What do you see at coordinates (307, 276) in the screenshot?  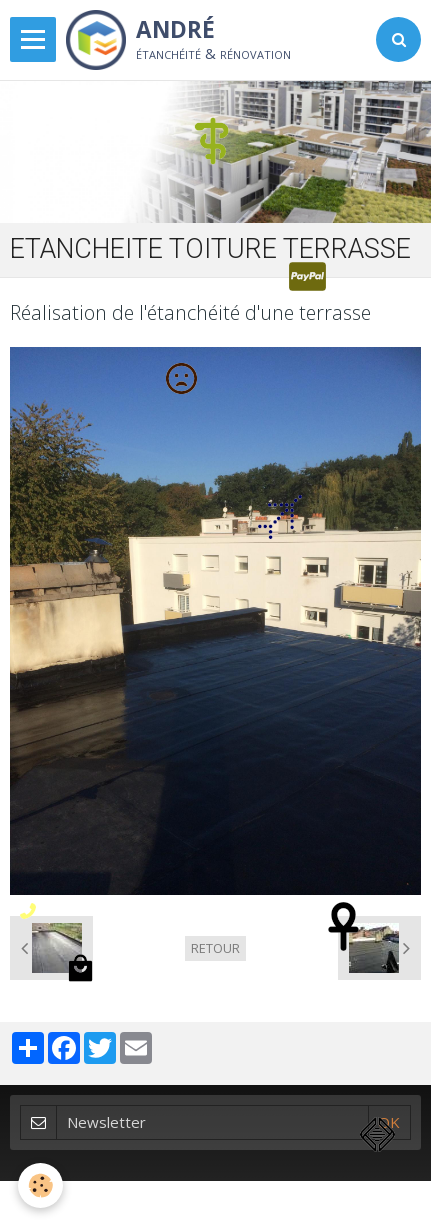 I see `pay with PayPal` at bounding box center [307, 276].